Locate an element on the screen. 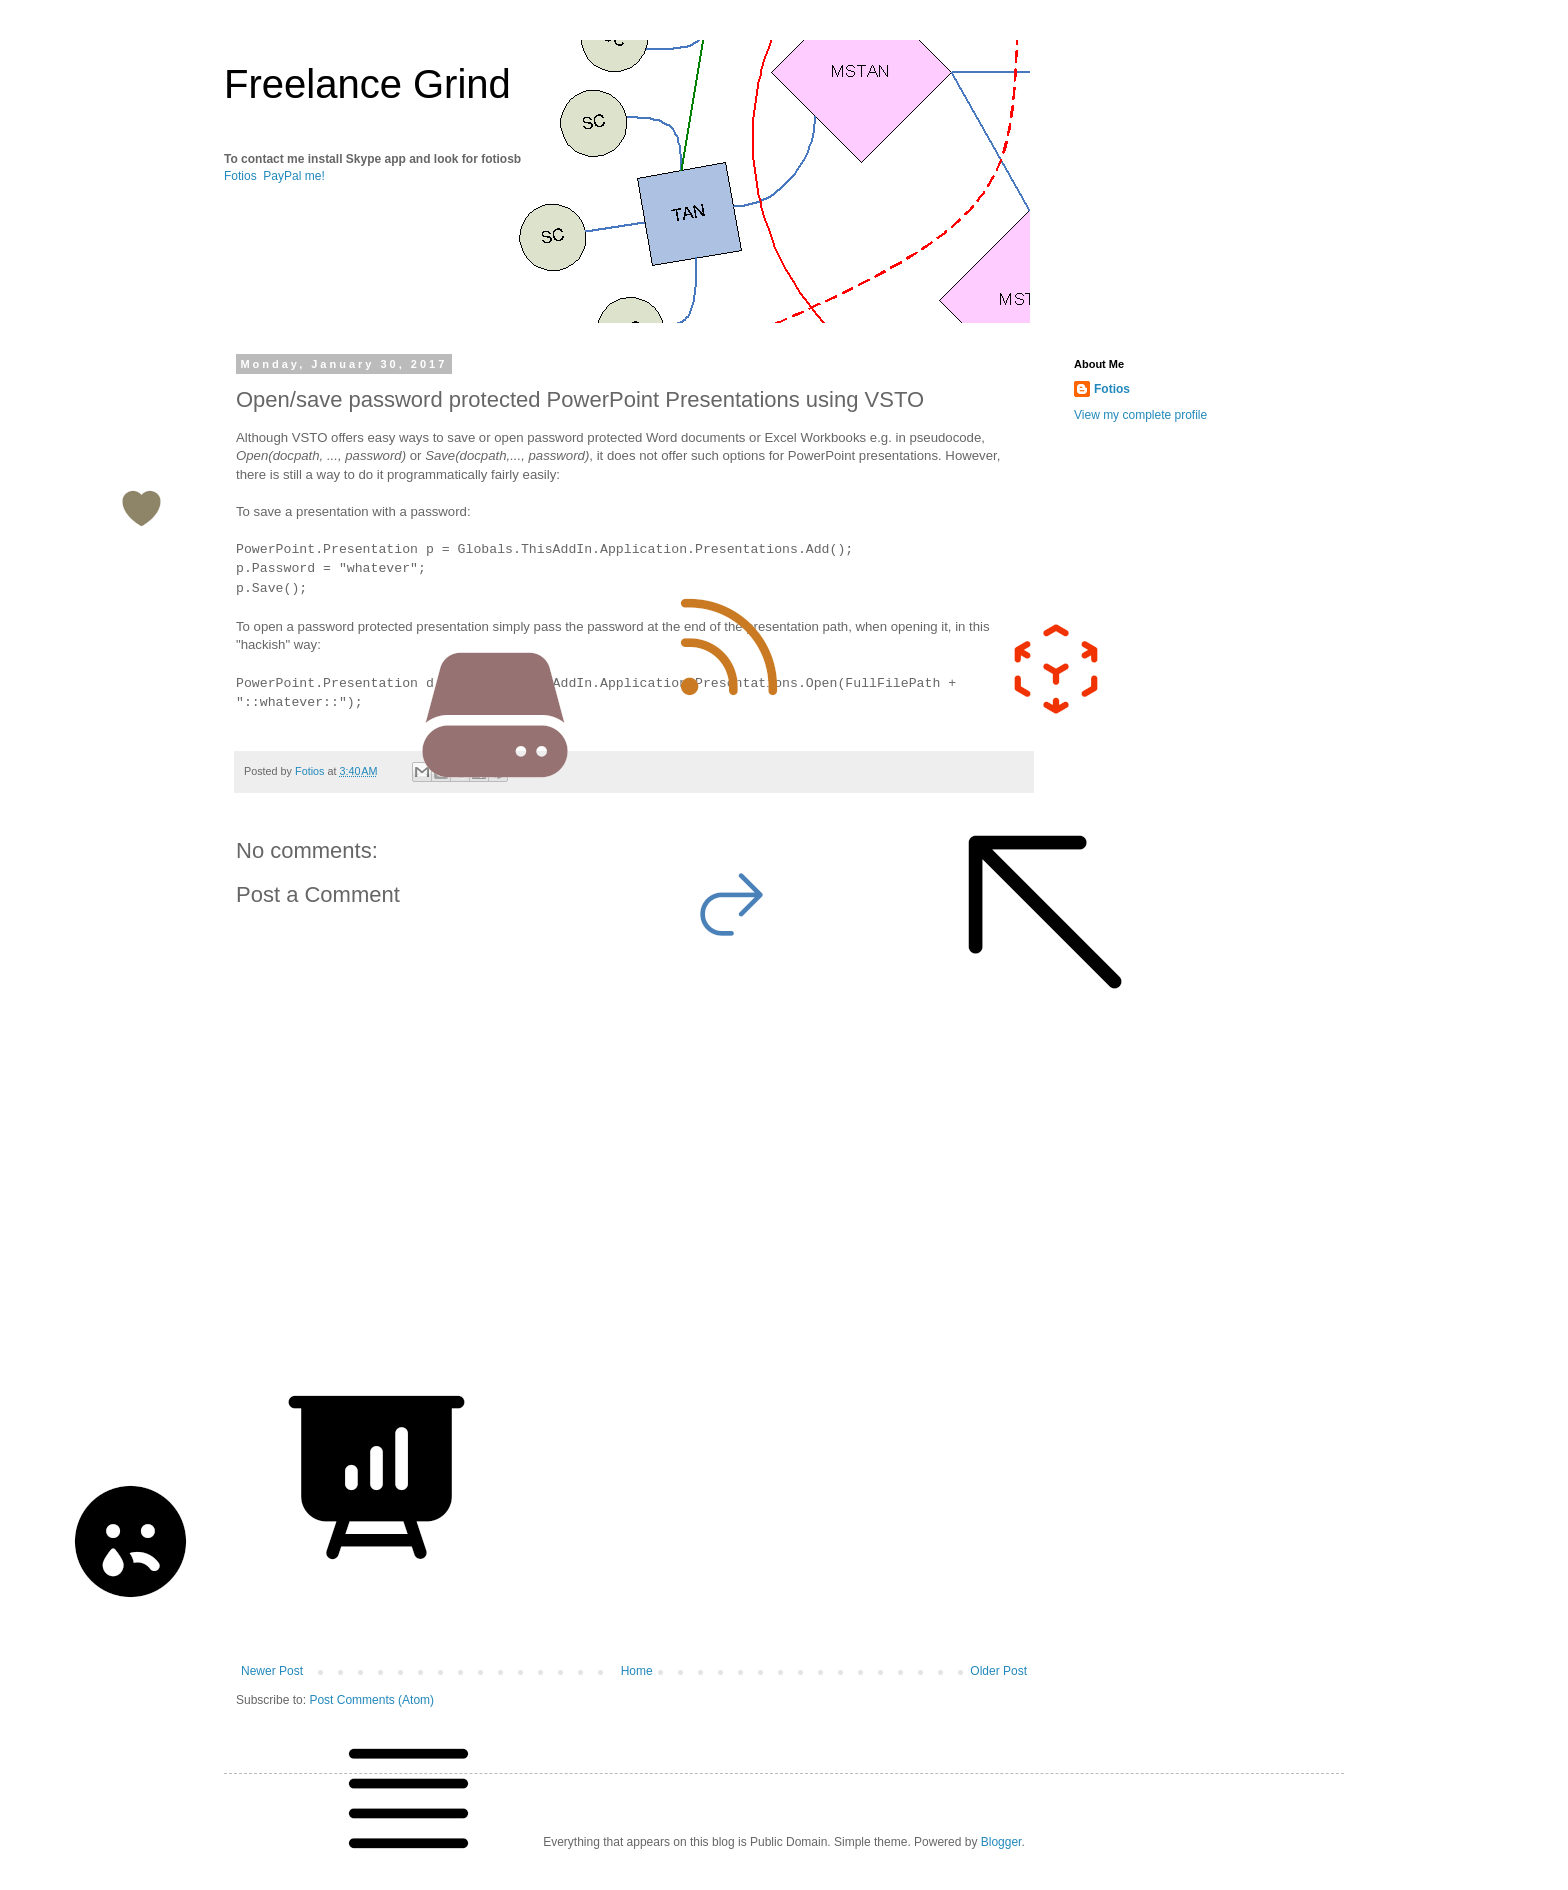 Image resolution: width=1568 pixels, height=1890 pixels. subscribe to RSS feed is located at coordinates (729, 647).